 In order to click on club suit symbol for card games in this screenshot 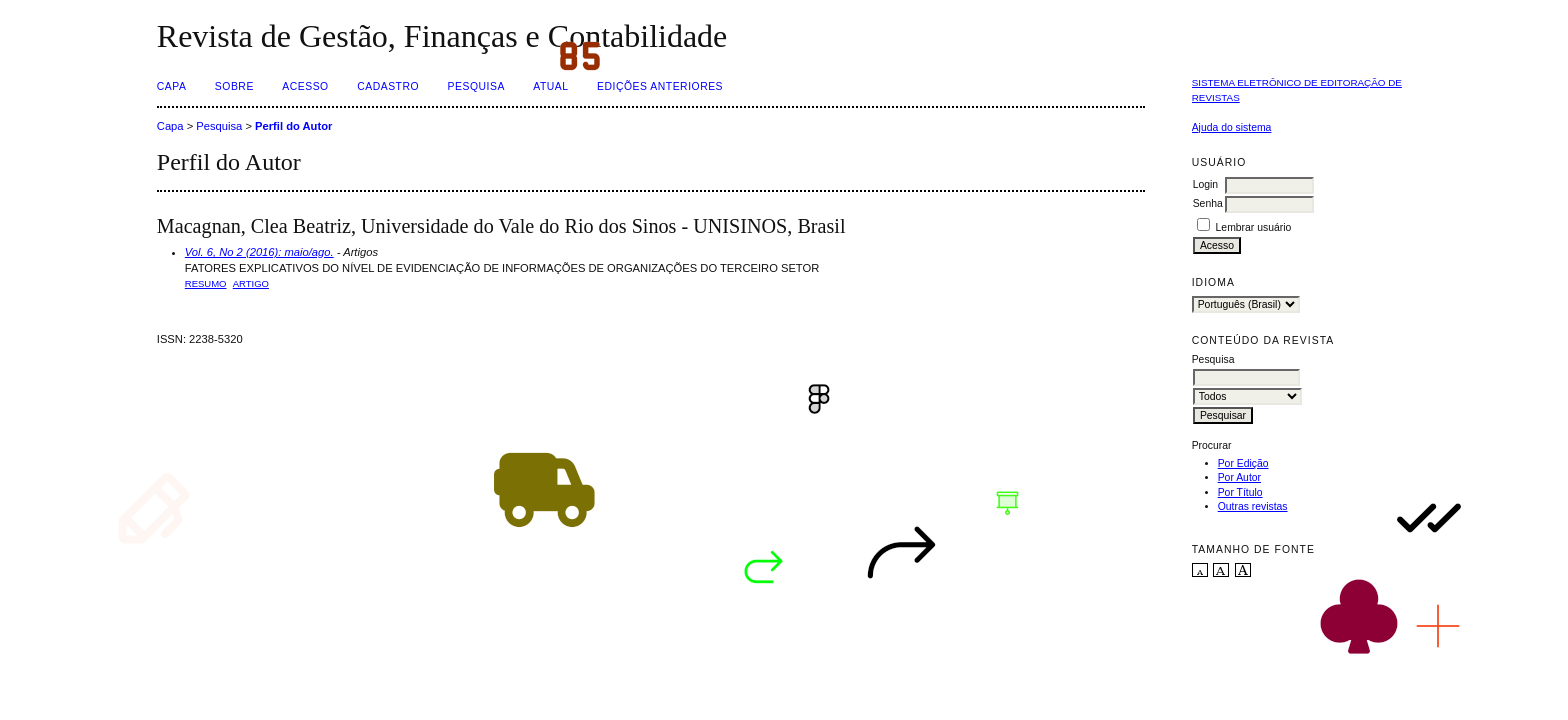, I will do `click(1359, 618)`.